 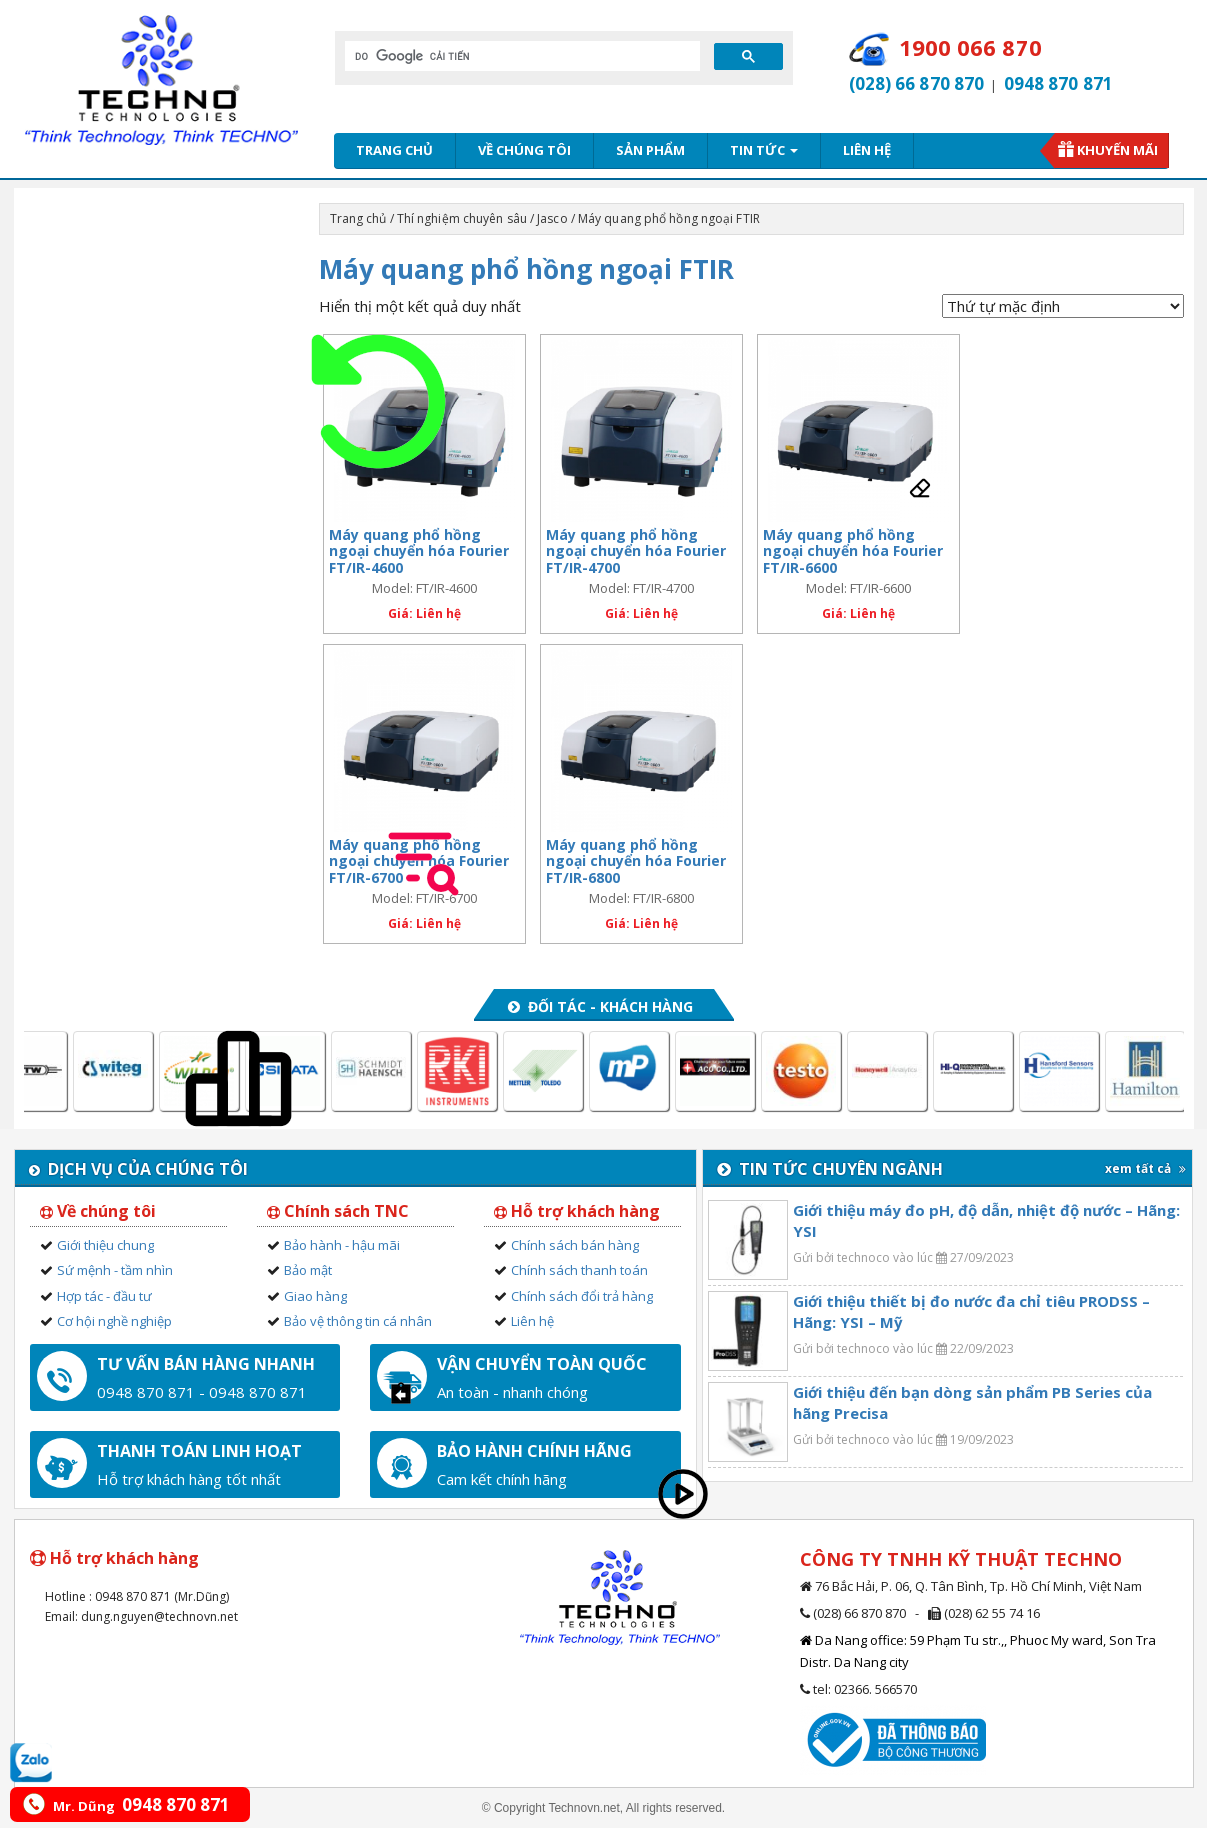 I want to click on undo the last action, so click(x=378, y=401).